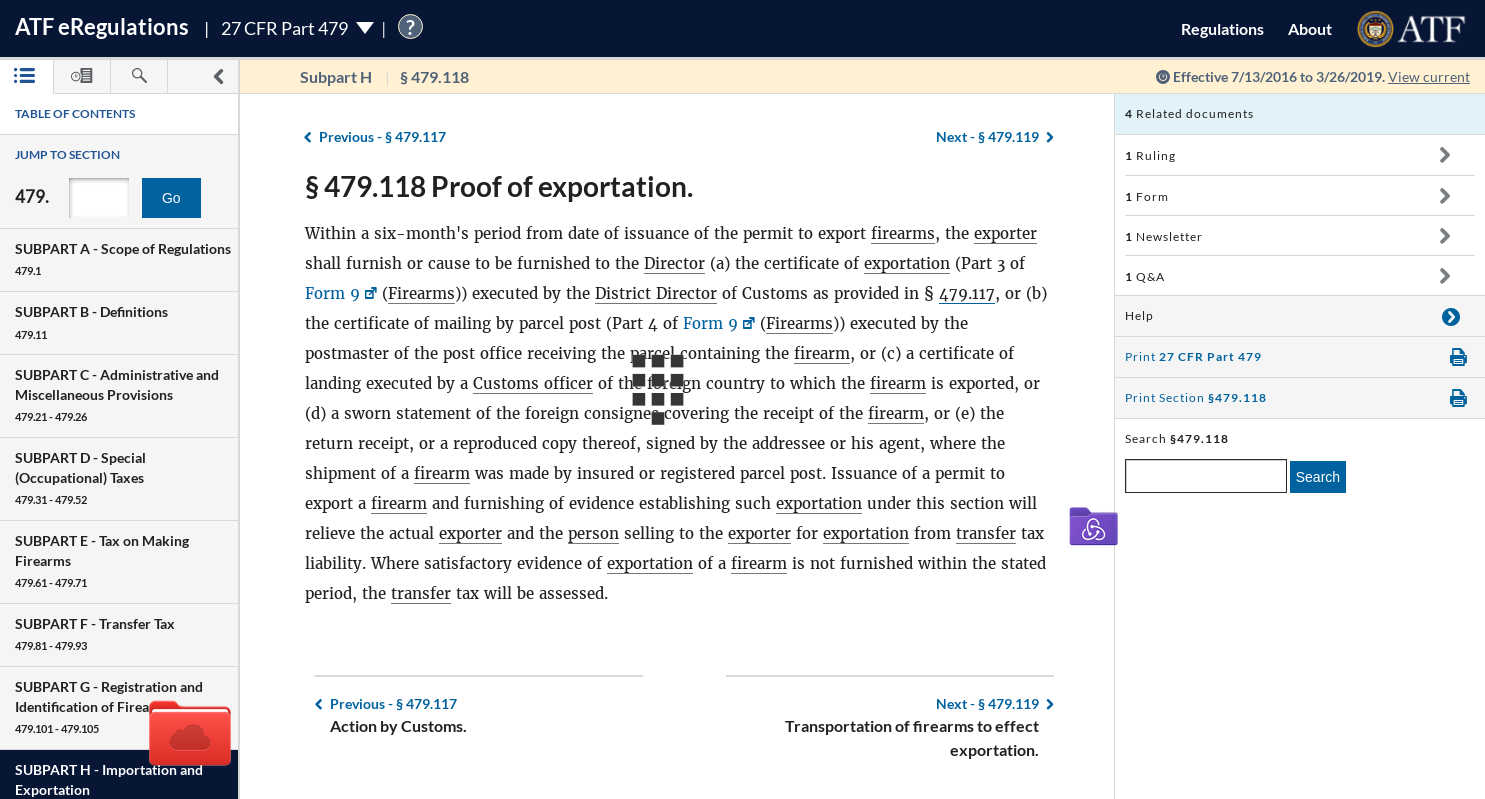  I want to click on open the phone dialpad, so click(658, 393).